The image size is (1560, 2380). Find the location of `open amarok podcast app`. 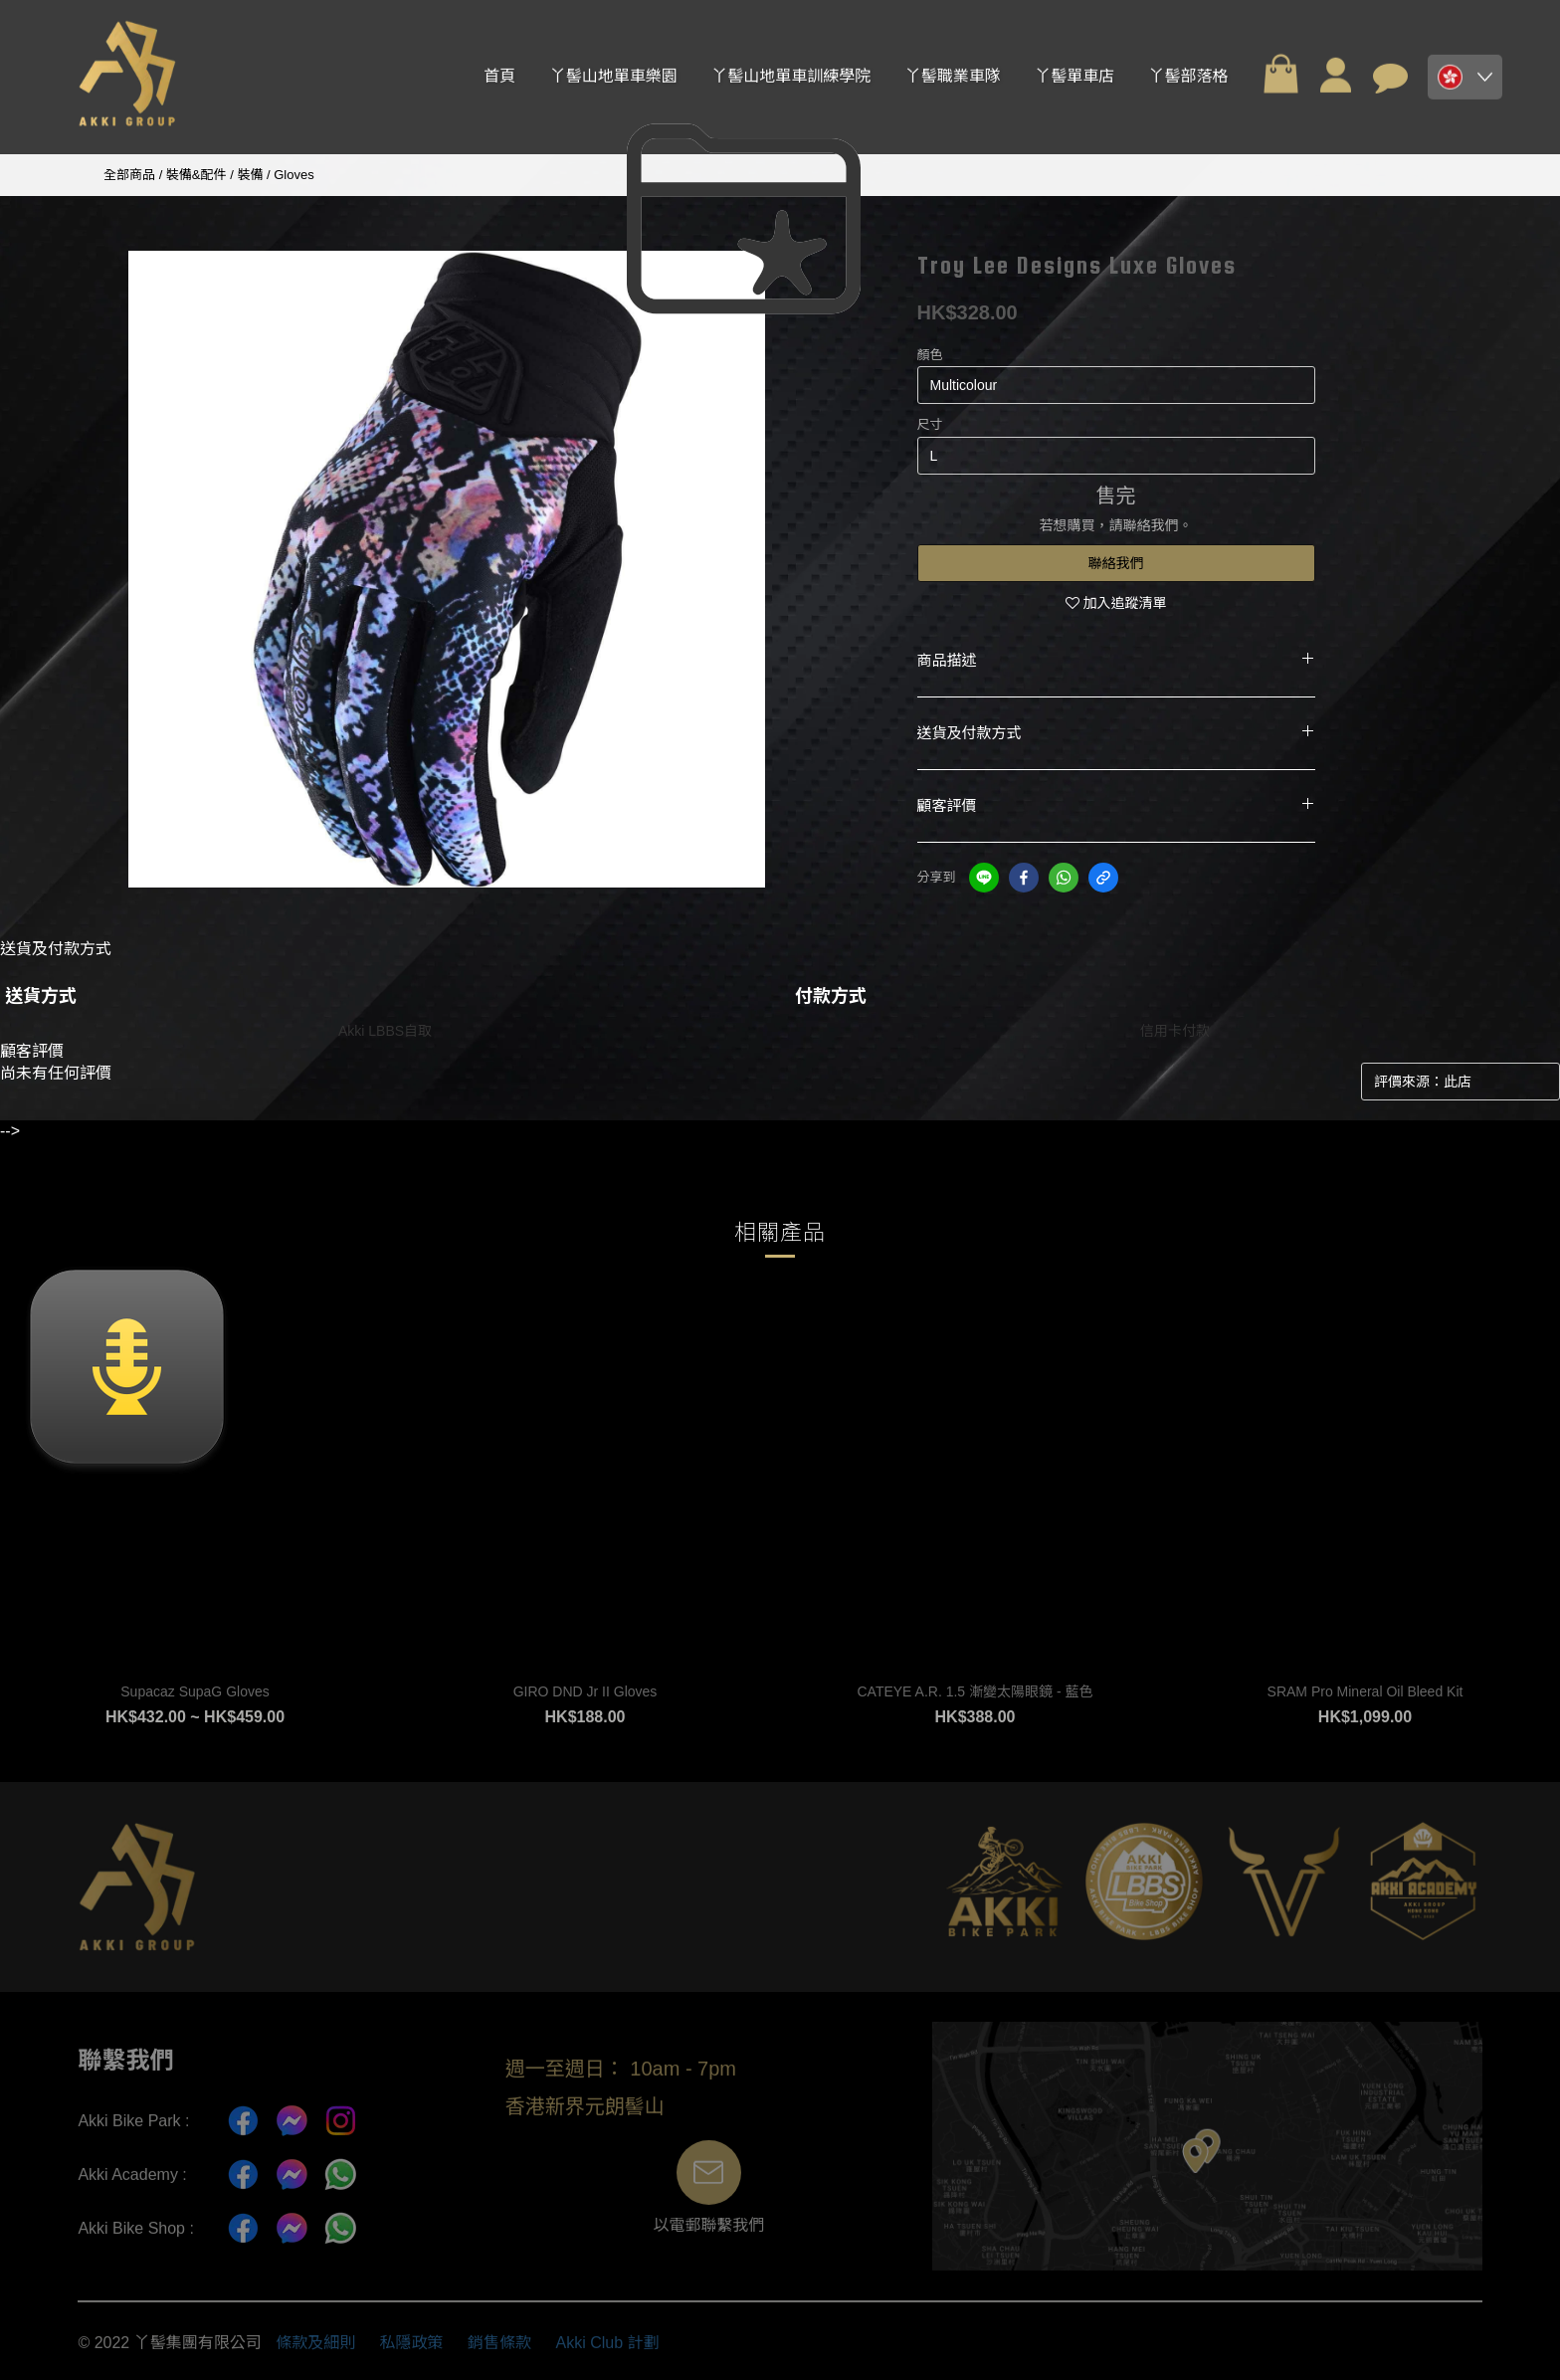

open amarok podcast app is located at coordinates (126, 1366).